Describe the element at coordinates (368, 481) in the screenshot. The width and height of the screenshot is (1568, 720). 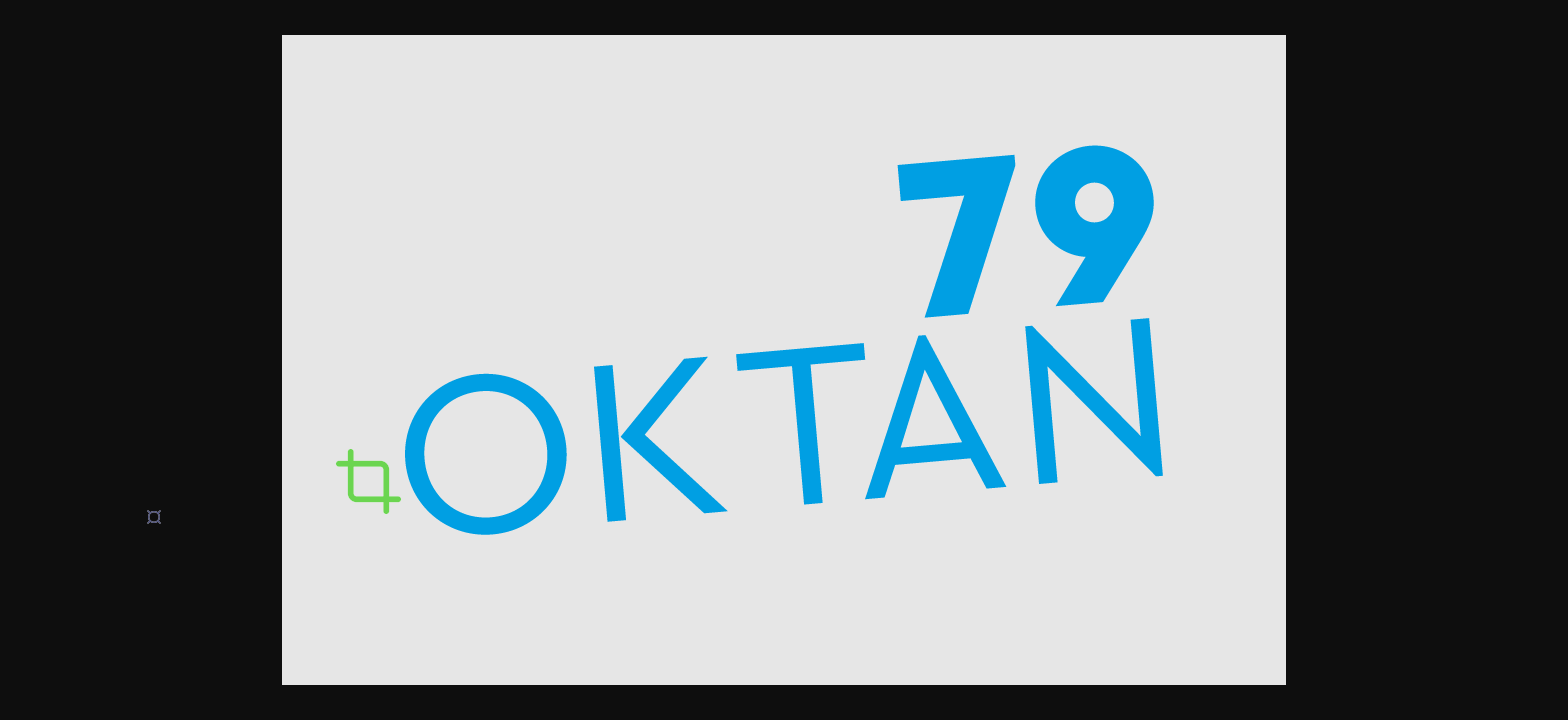
I see `crop an image or photo` at that location.